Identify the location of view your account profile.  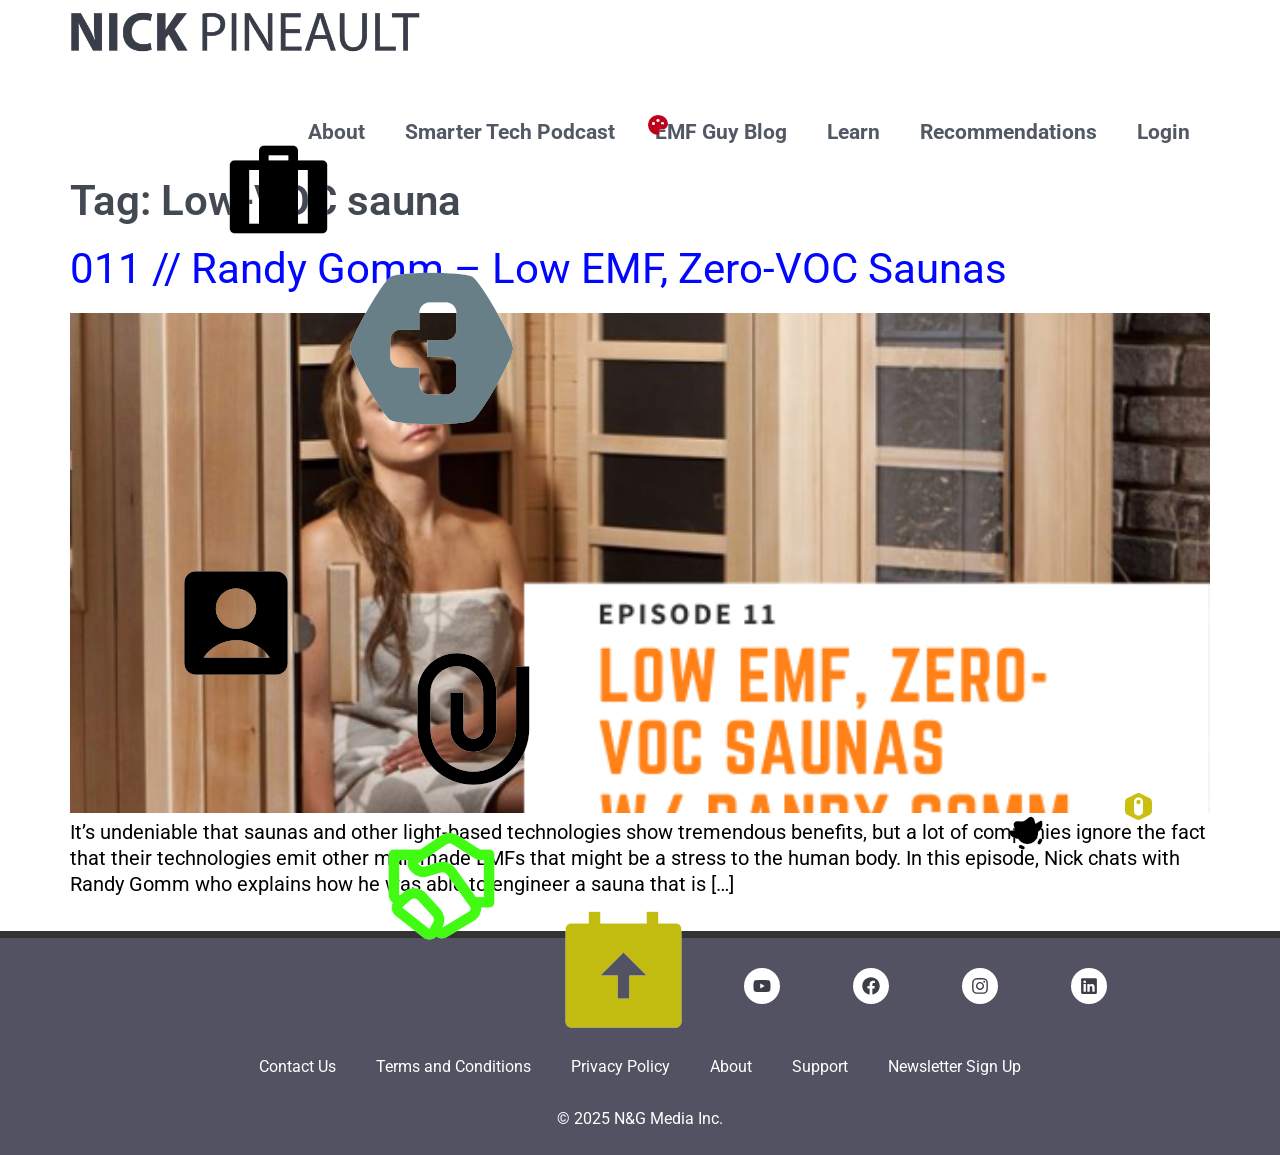
(236, 623).